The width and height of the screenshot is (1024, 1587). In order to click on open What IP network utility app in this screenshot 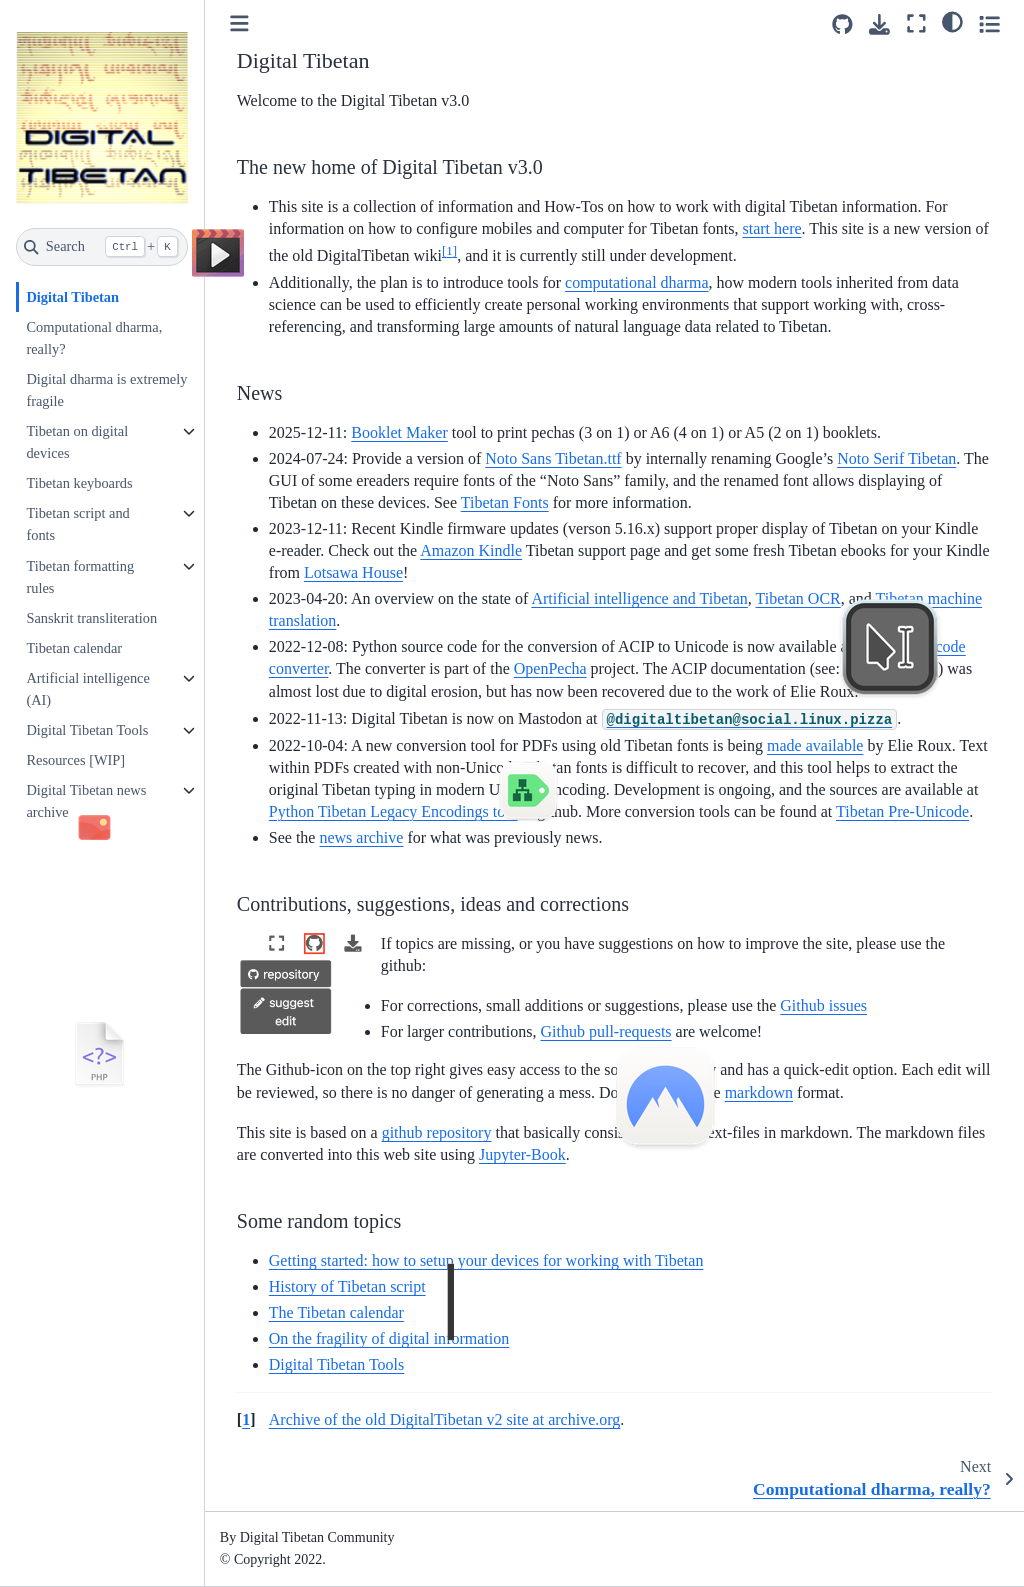, I will do `click(528, 790)`.